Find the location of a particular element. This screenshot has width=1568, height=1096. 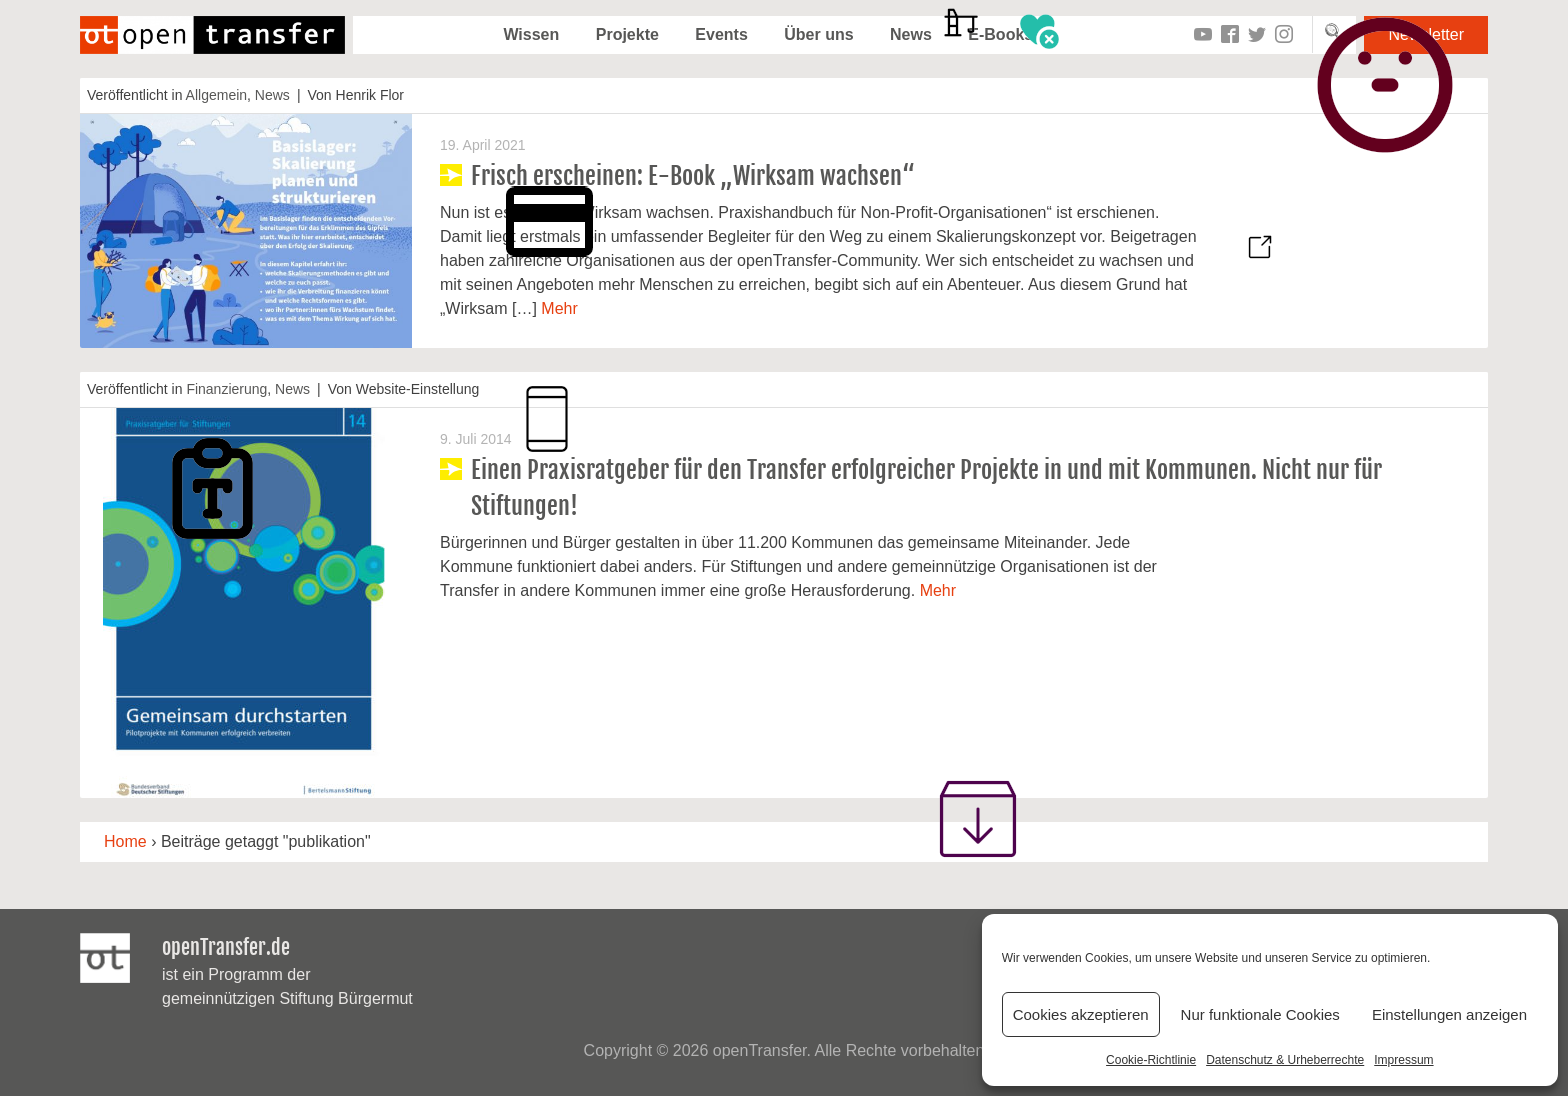

remove item from favorites is located at coordinates (1039, 29).